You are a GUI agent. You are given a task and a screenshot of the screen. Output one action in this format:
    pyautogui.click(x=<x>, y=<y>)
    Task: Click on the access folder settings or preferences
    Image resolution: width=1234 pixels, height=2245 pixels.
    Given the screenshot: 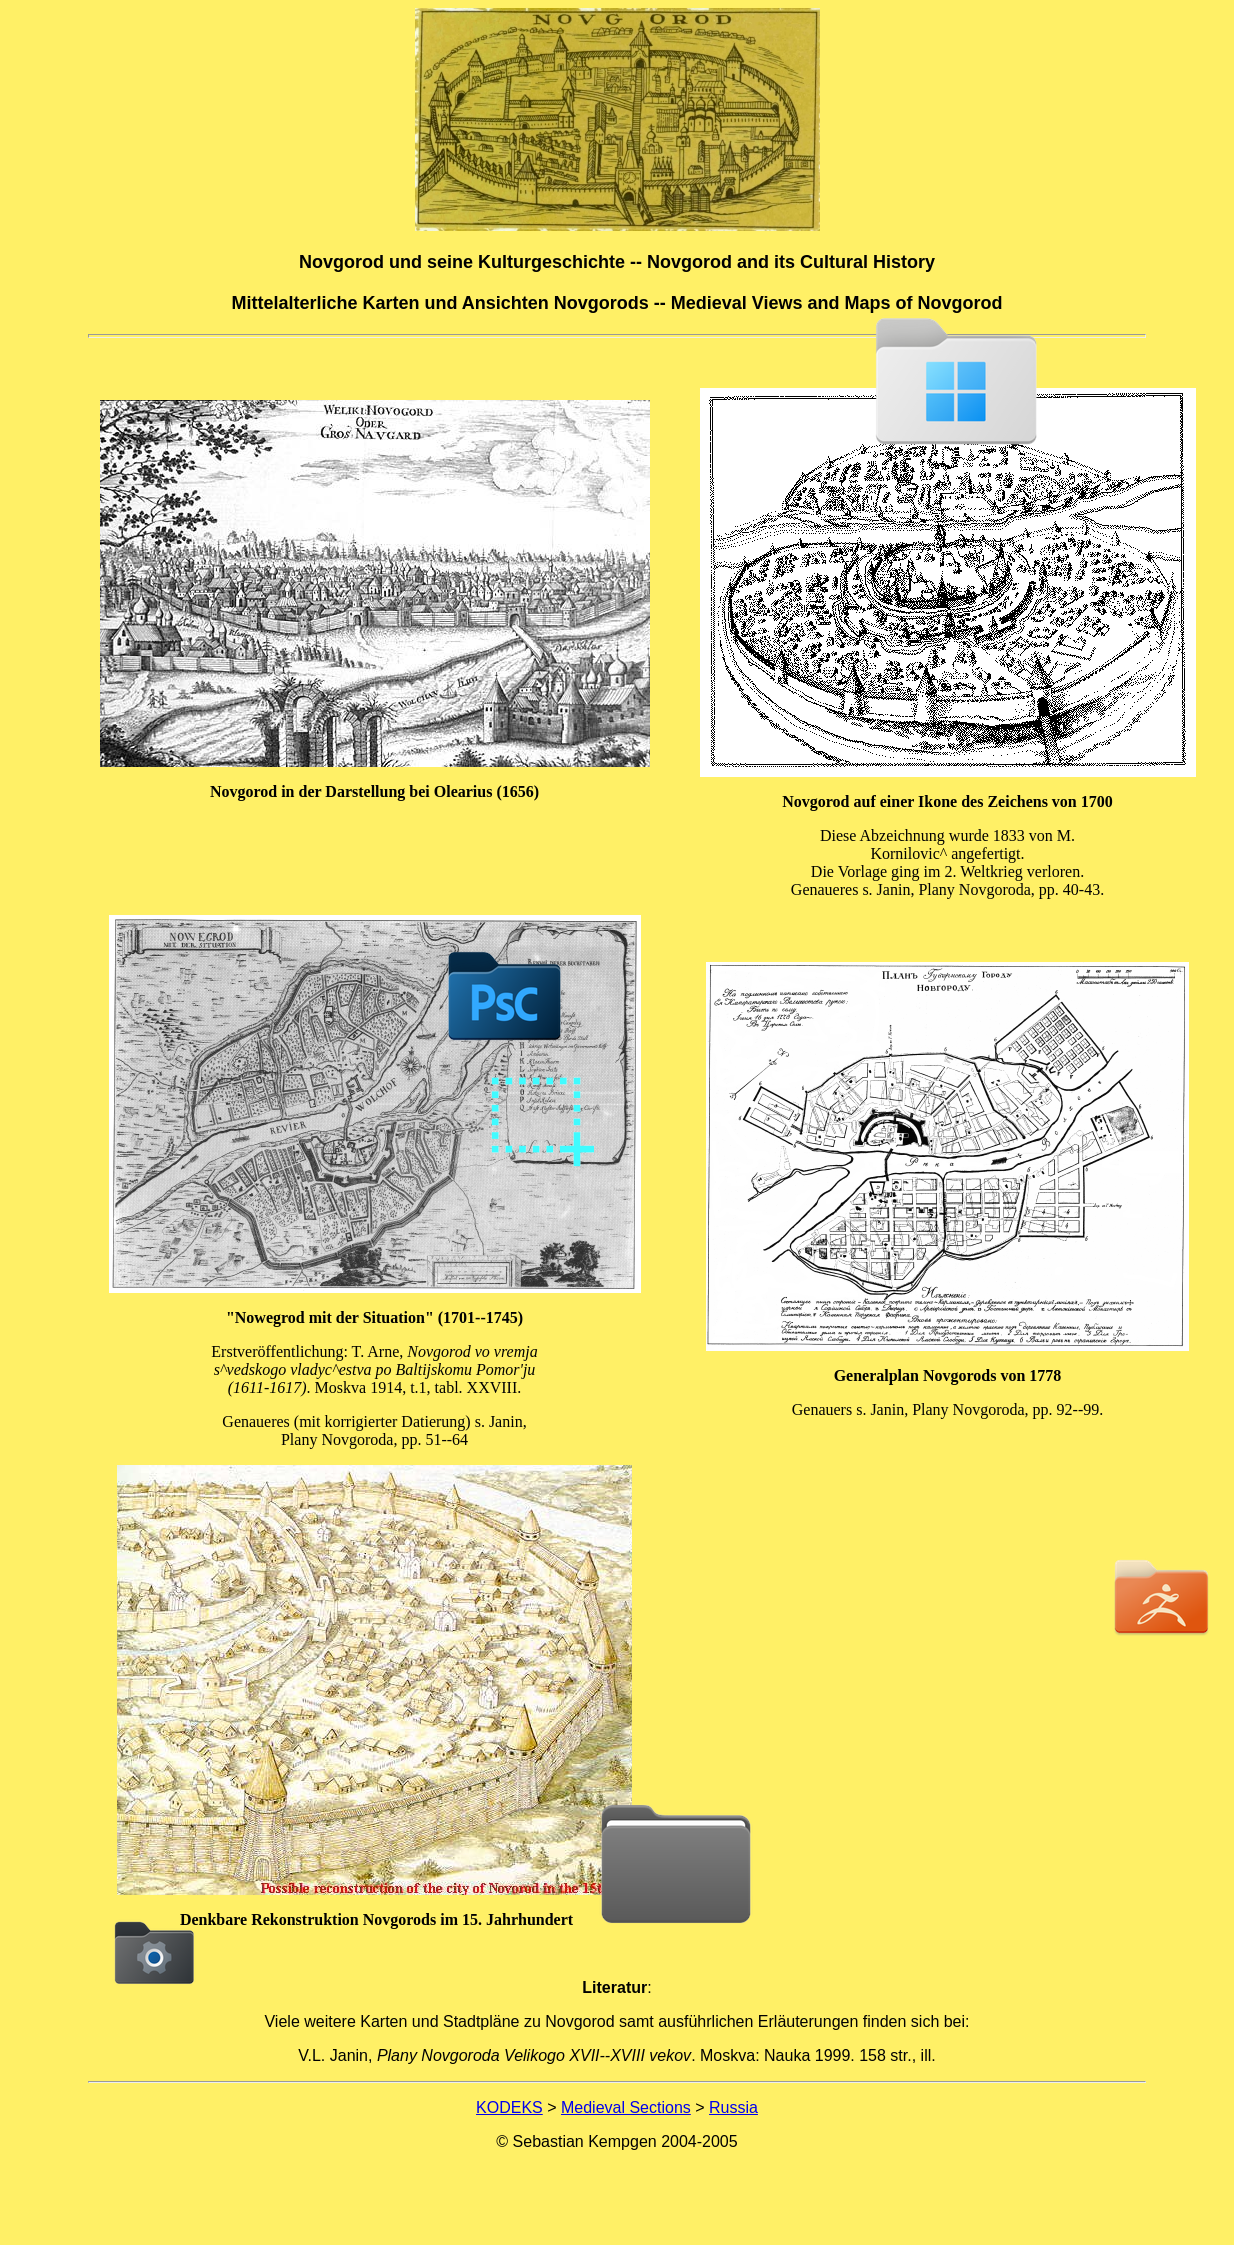 What is the action you would take?
    pyautogui.click(x=154, y=1955)
    